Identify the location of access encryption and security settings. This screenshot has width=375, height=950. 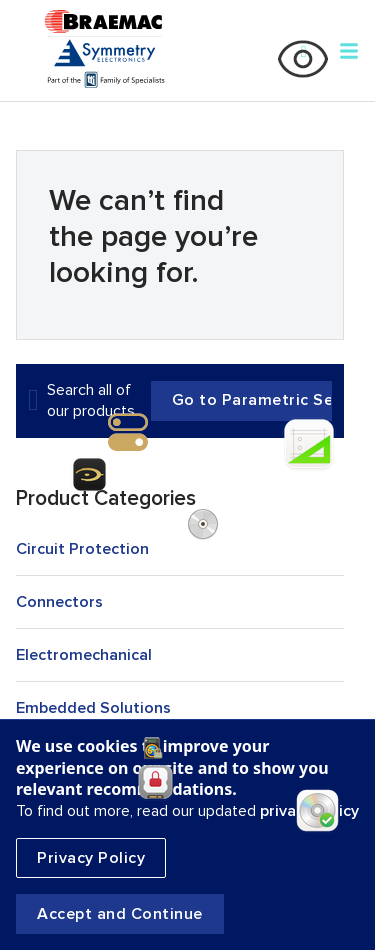
(155, 782).